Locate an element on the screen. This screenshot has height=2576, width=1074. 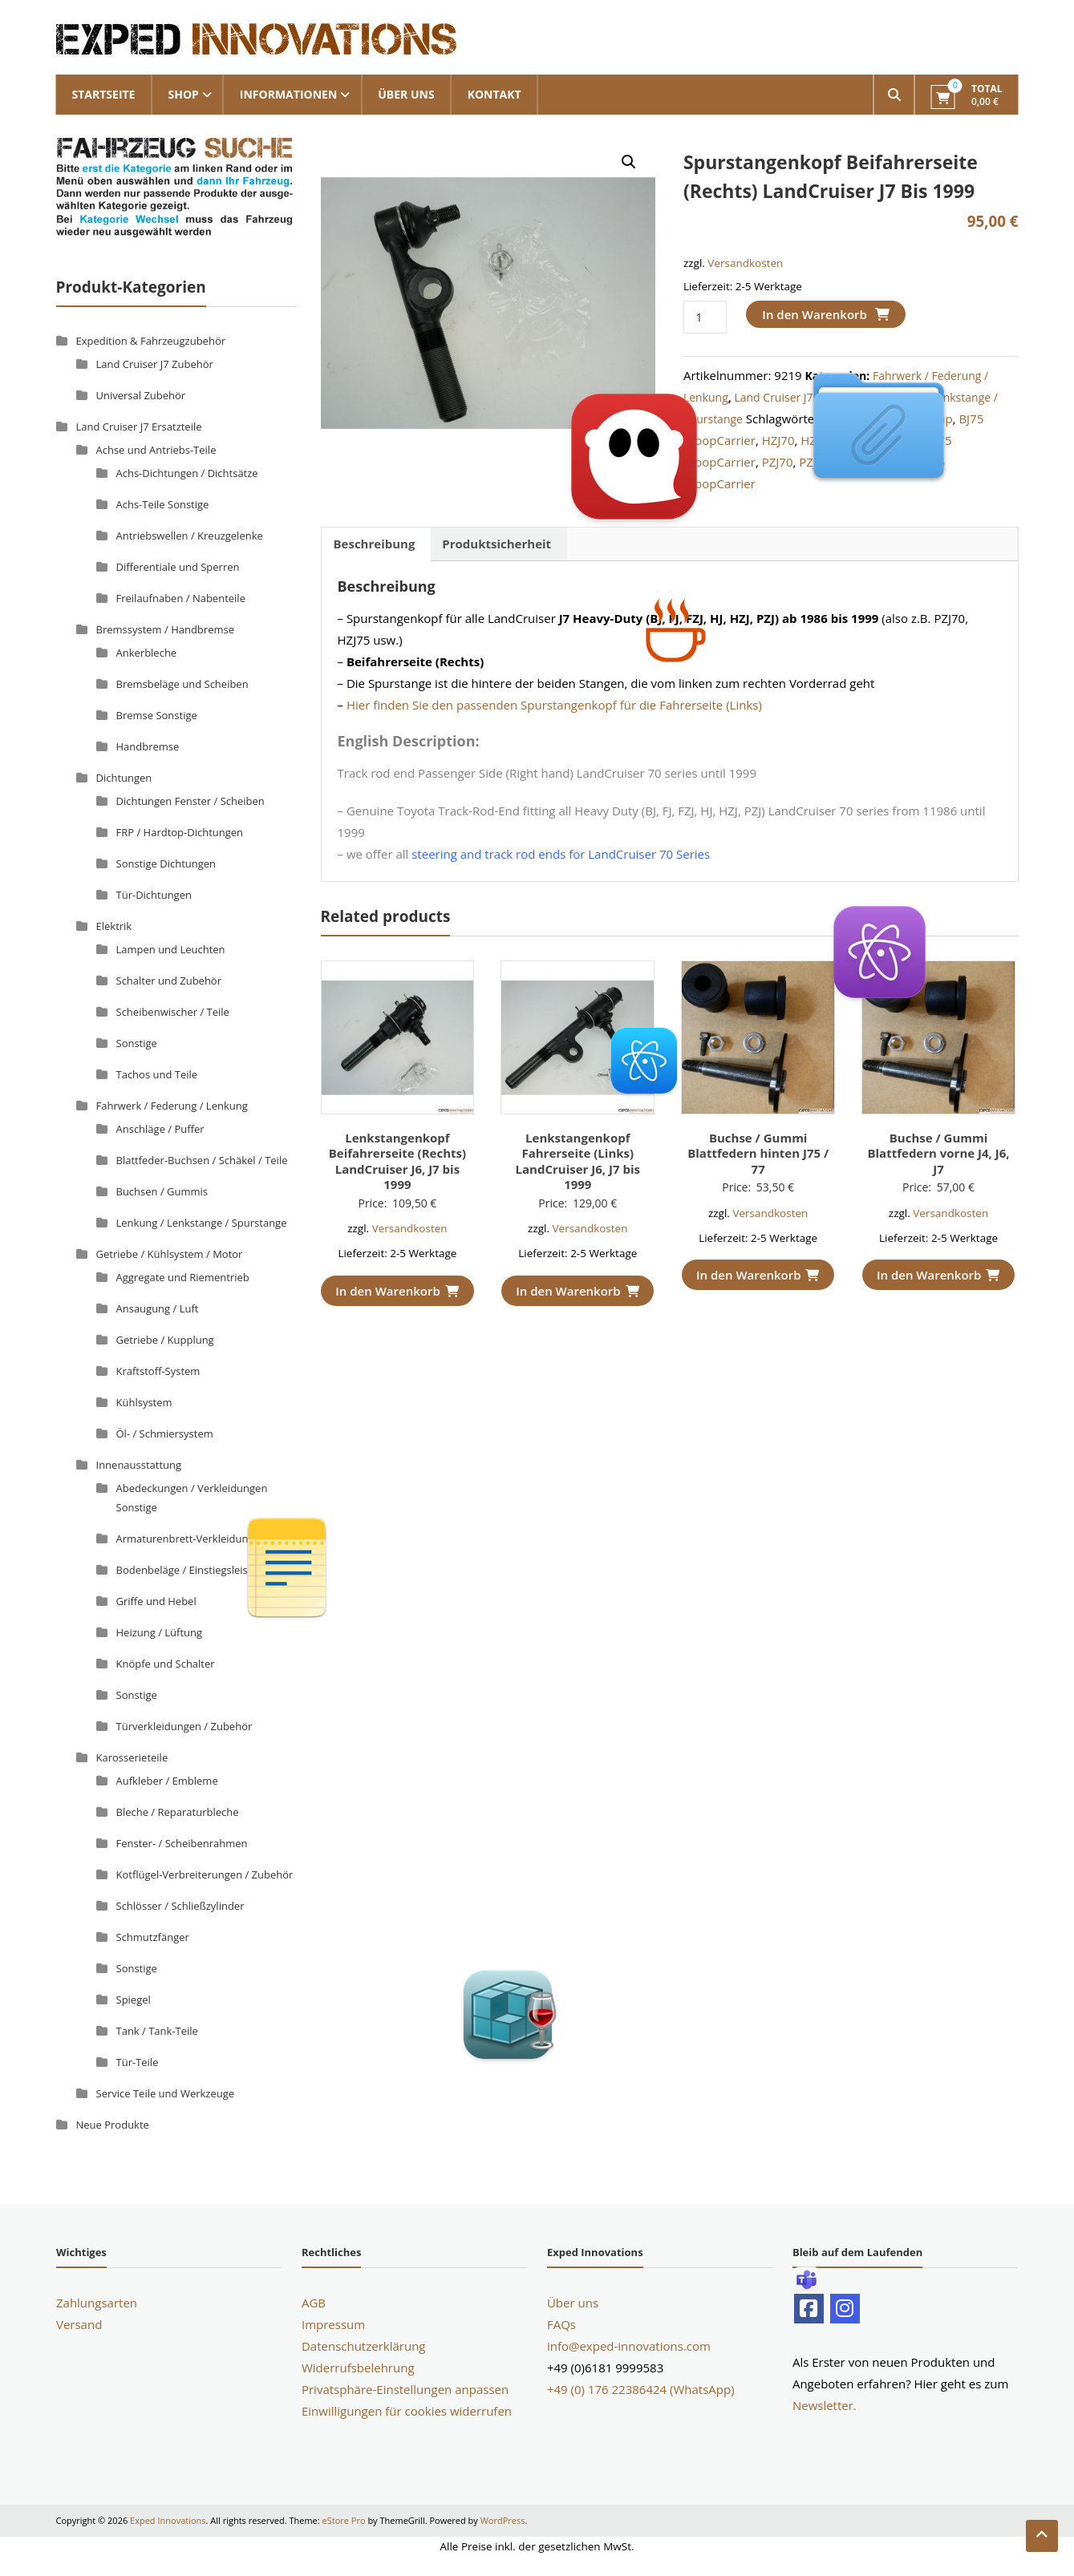
open folder containing email attachments is located at coordinates (878, 425).